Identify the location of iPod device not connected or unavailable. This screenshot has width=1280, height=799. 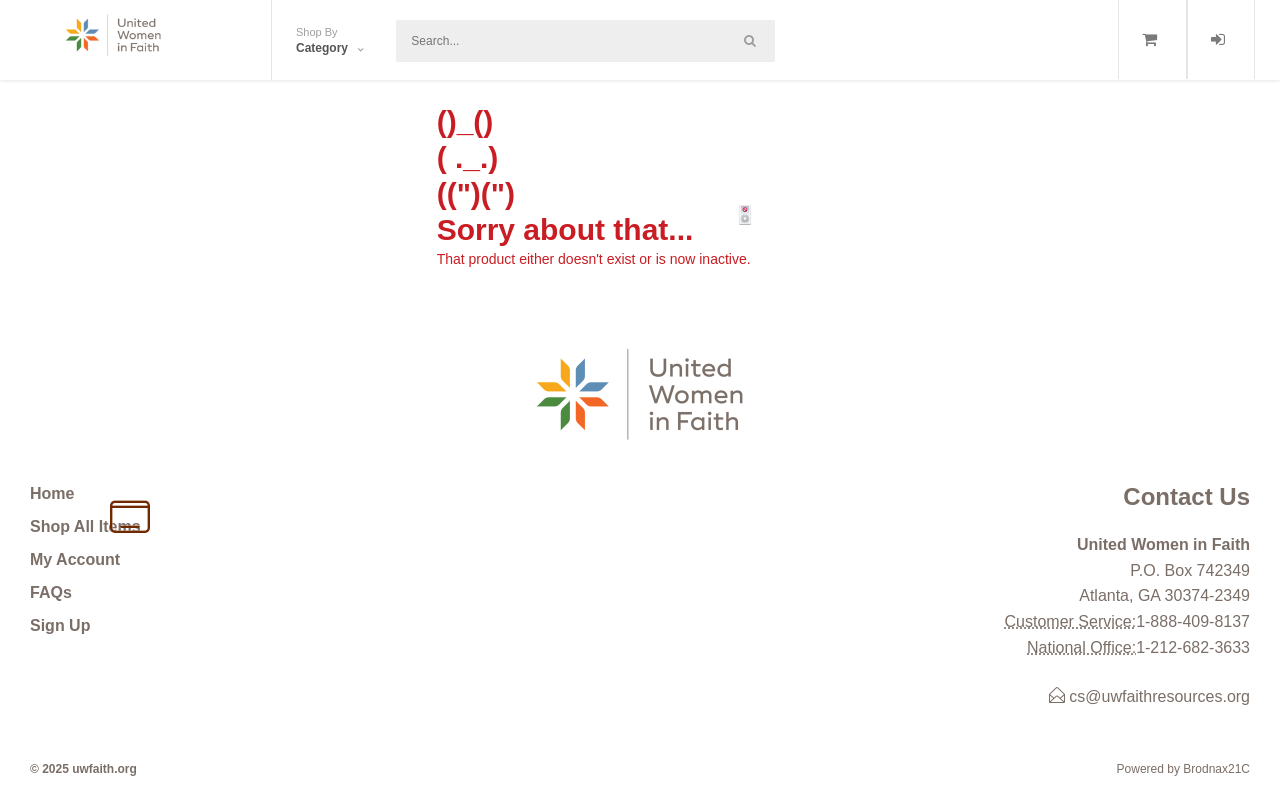
(745, 215).